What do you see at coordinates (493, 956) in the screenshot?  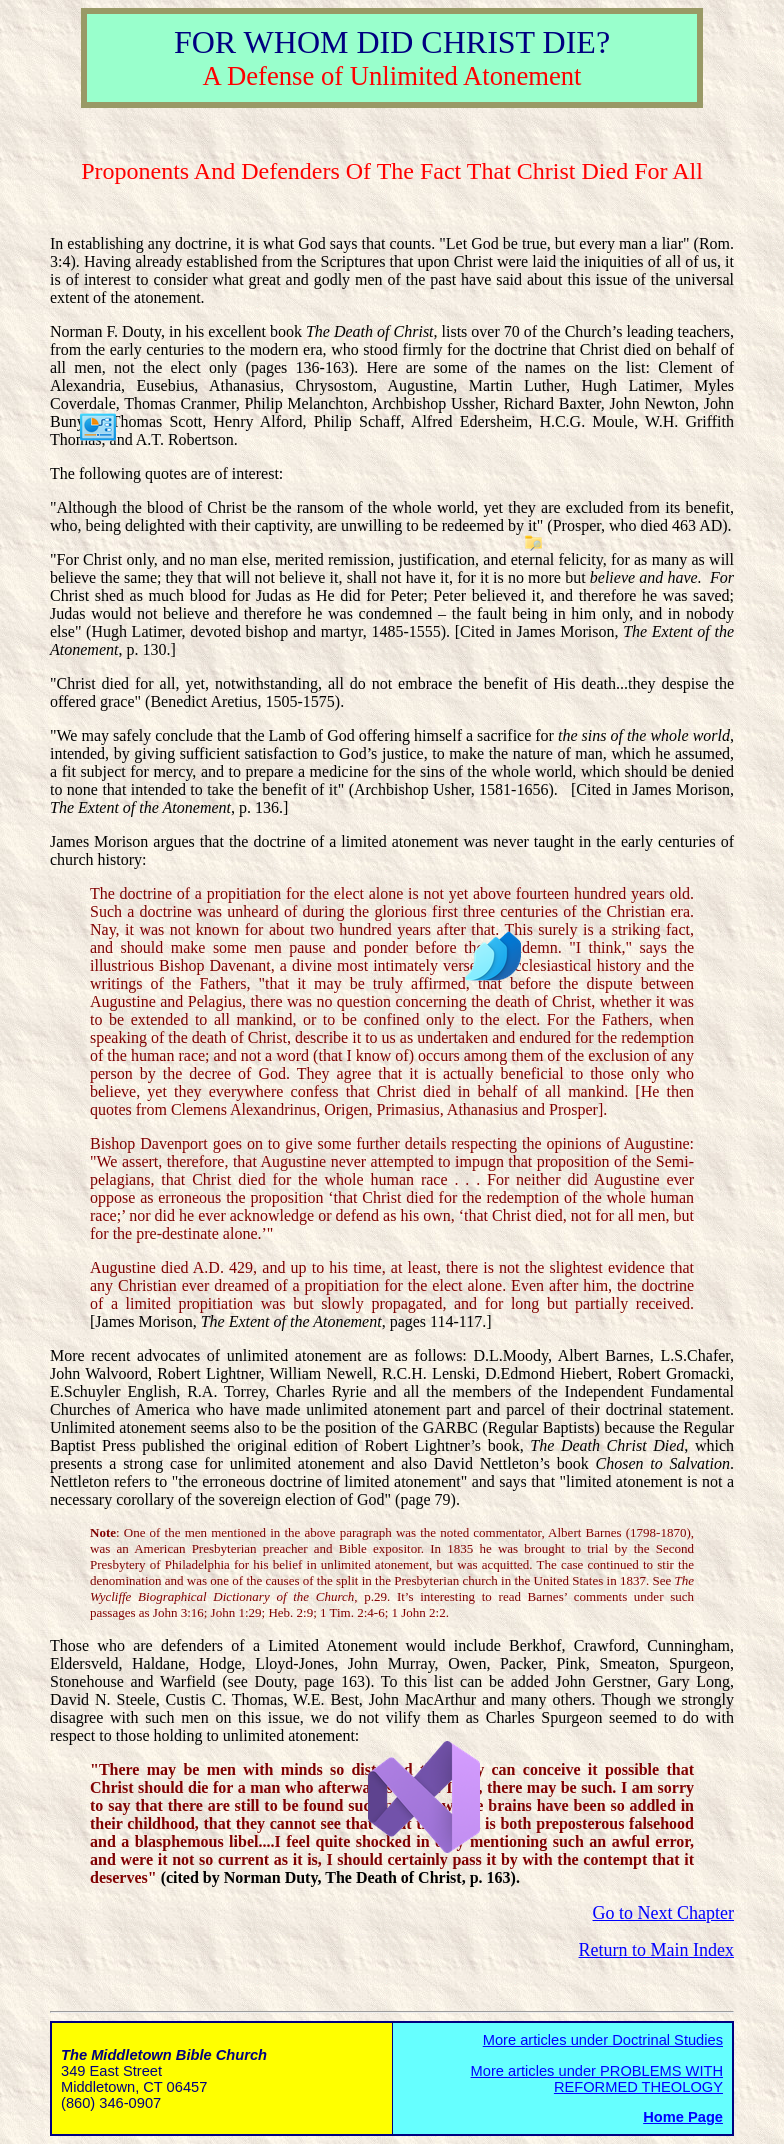 I see `open microsoft viva insights app` at bounding box center [493, 956].